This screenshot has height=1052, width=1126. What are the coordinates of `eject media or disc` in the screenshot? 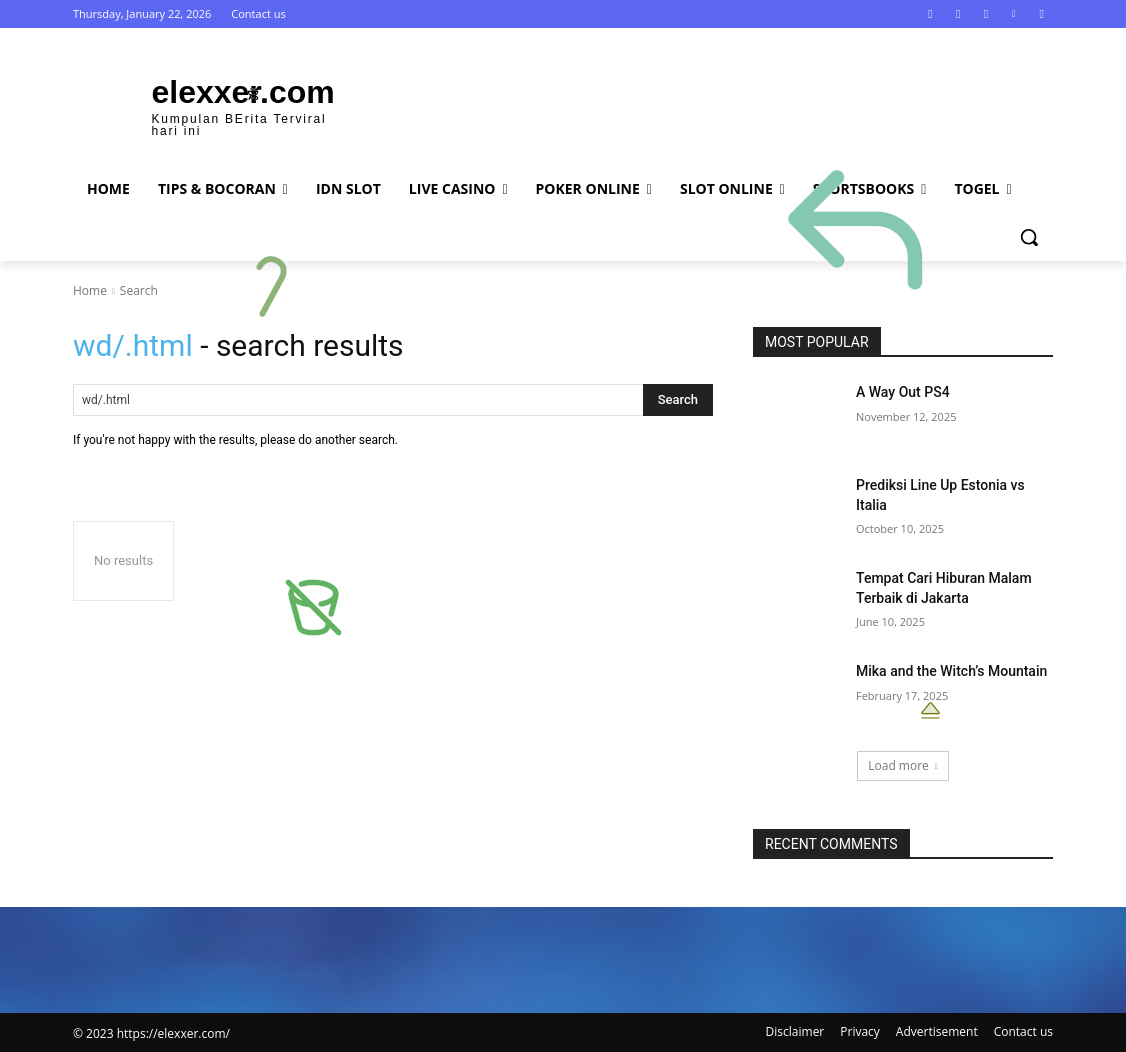 It's located at (930, 711).